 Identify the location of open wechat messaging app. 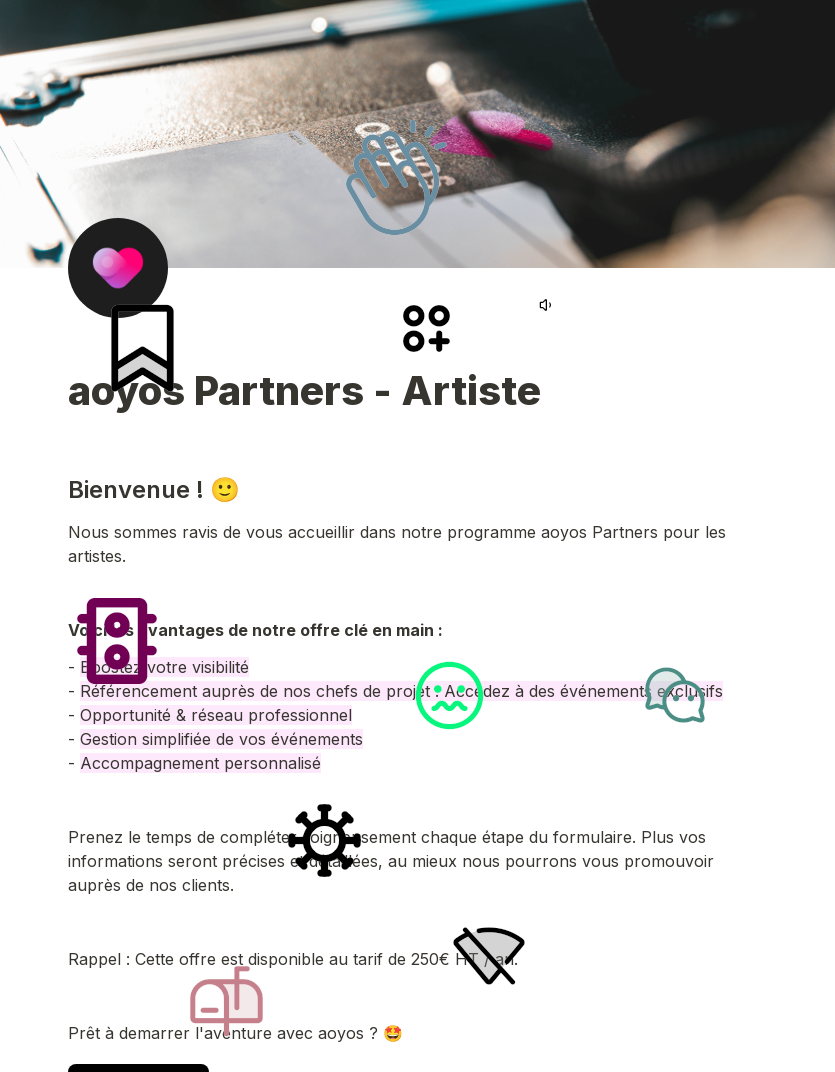
(675, 695).